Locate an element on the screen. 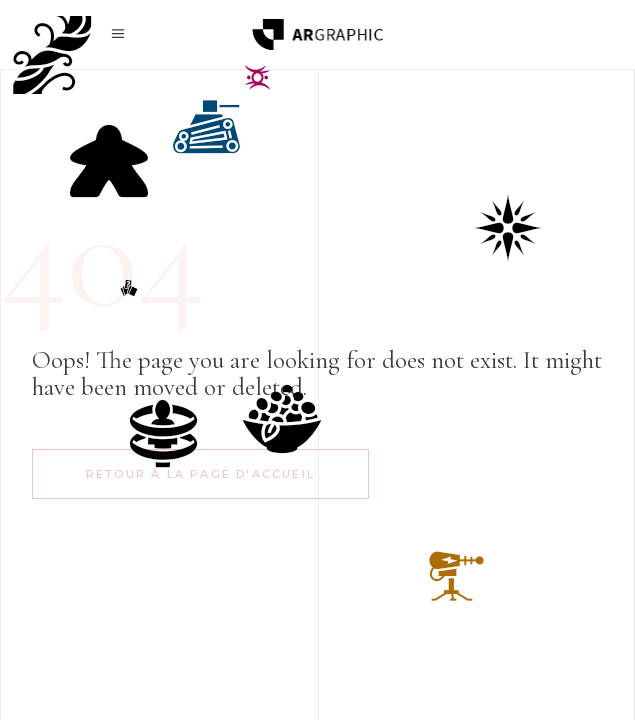 The height and width of the screenshot is (720, 635). indicates a hazard or danger zone in gameplay is located at coordinates (508, 228).